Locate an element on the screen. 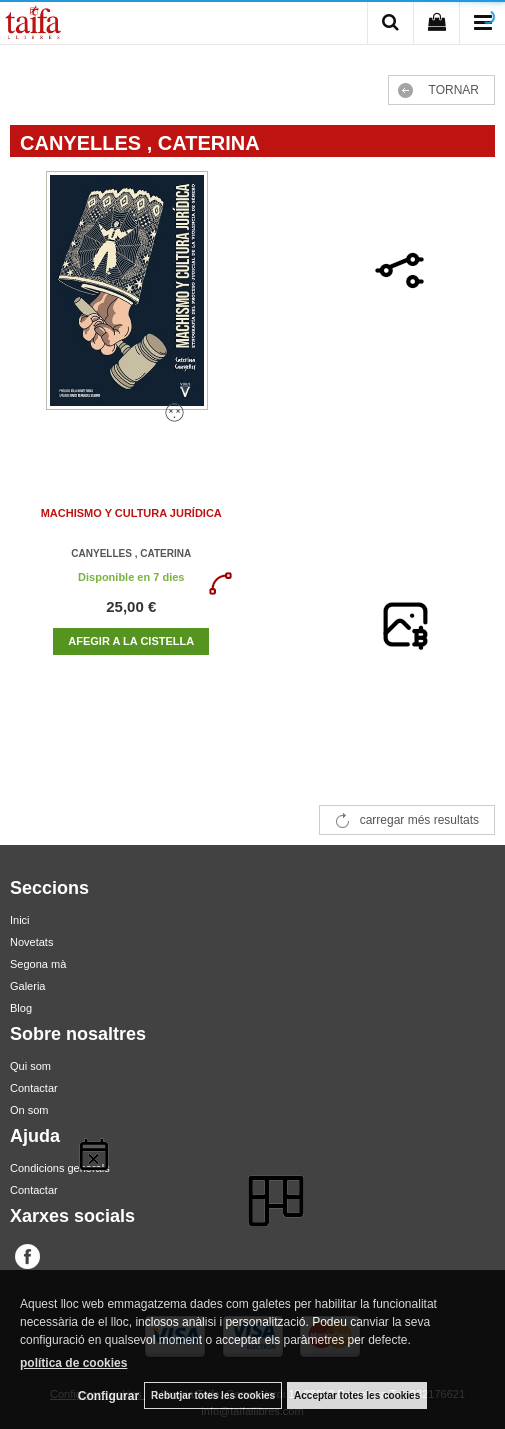  indicates an error or failed action is located at coordinates (174, 412).